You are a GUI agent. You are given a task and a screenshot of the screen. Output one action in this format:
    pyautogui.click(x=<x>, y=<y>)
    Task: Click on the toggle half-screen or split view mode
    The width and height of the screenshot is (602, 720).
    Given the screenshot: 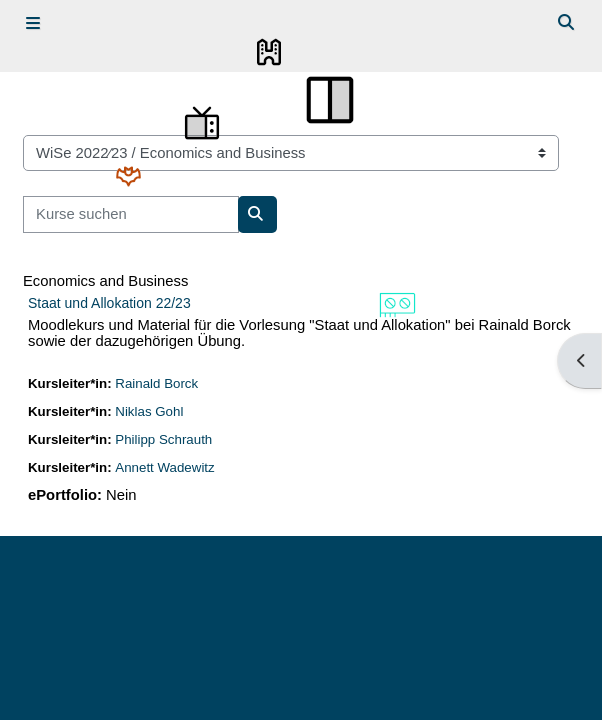 What is the action you would take?
    pyautogui.click(x=330, y=100)
    